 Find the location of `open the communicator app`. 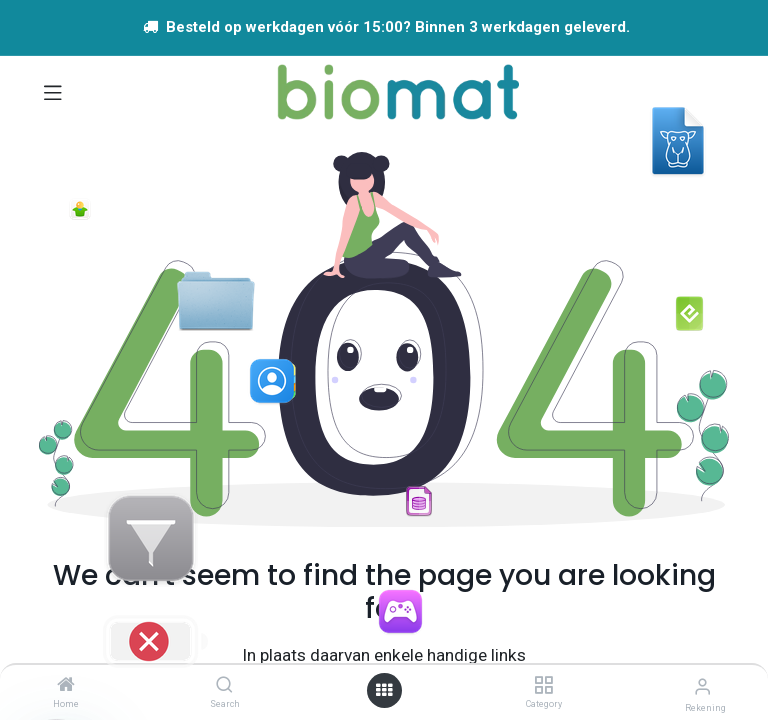

open the communicator app is located at coordinates (272, 381).